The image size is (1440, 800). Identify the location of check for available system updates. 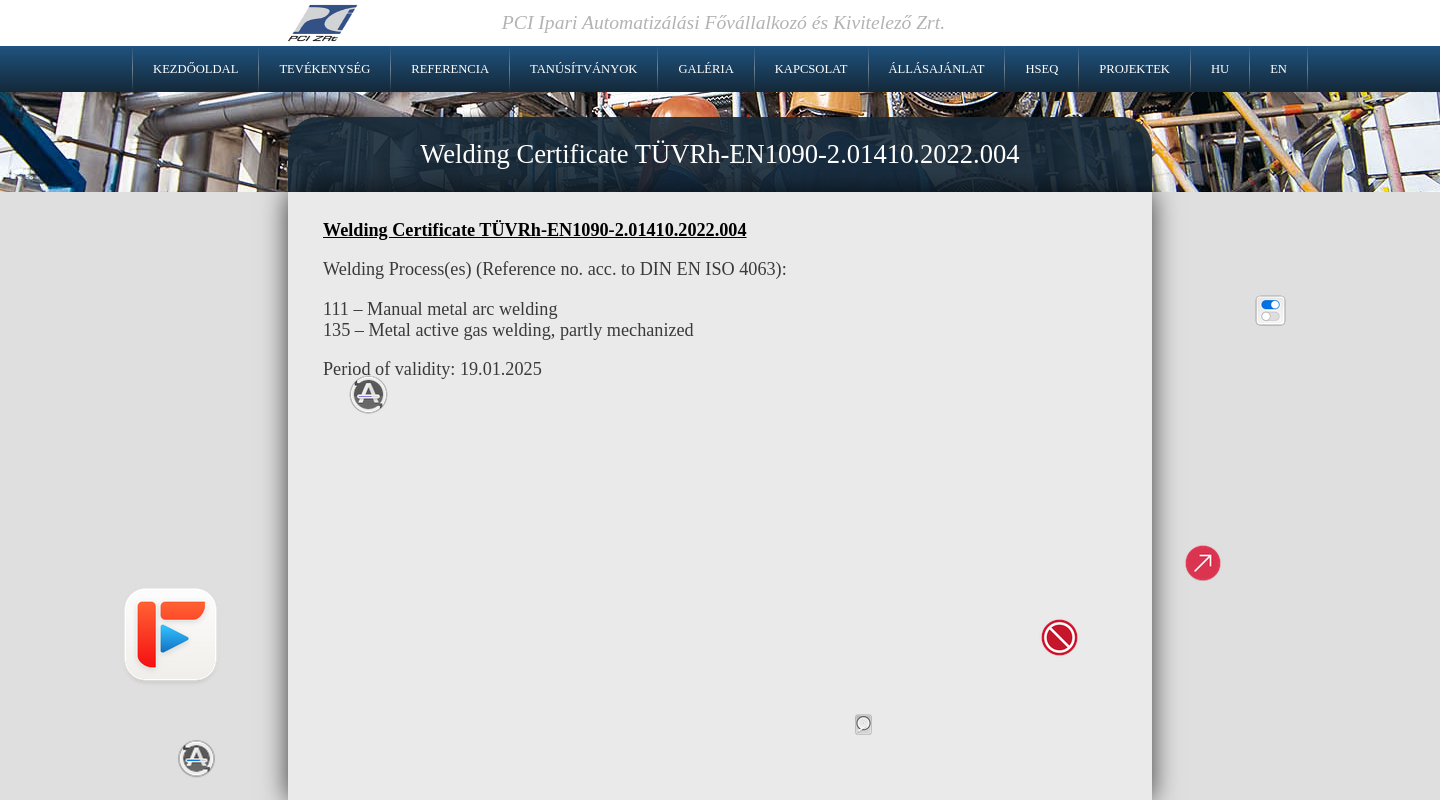
(196, 758).